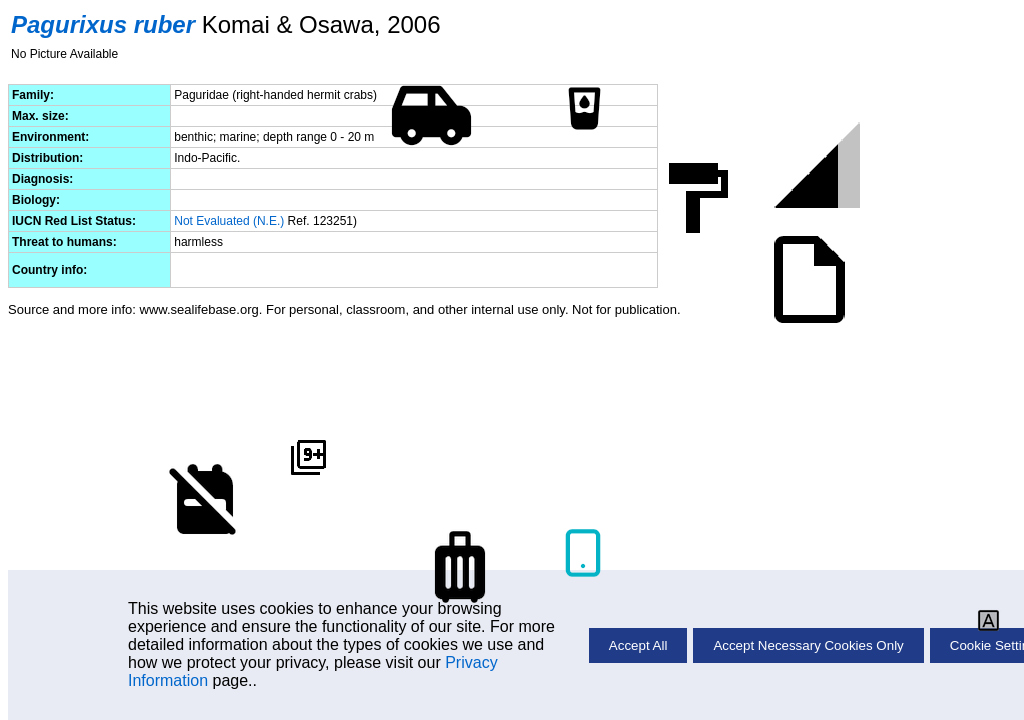 The height and width of the screenshot is (720, 1024). What do you see at coordinates (817, 165) in the screenshot?
I see `indicates moderate cellular signal strength` at bounding box center [817, 165].